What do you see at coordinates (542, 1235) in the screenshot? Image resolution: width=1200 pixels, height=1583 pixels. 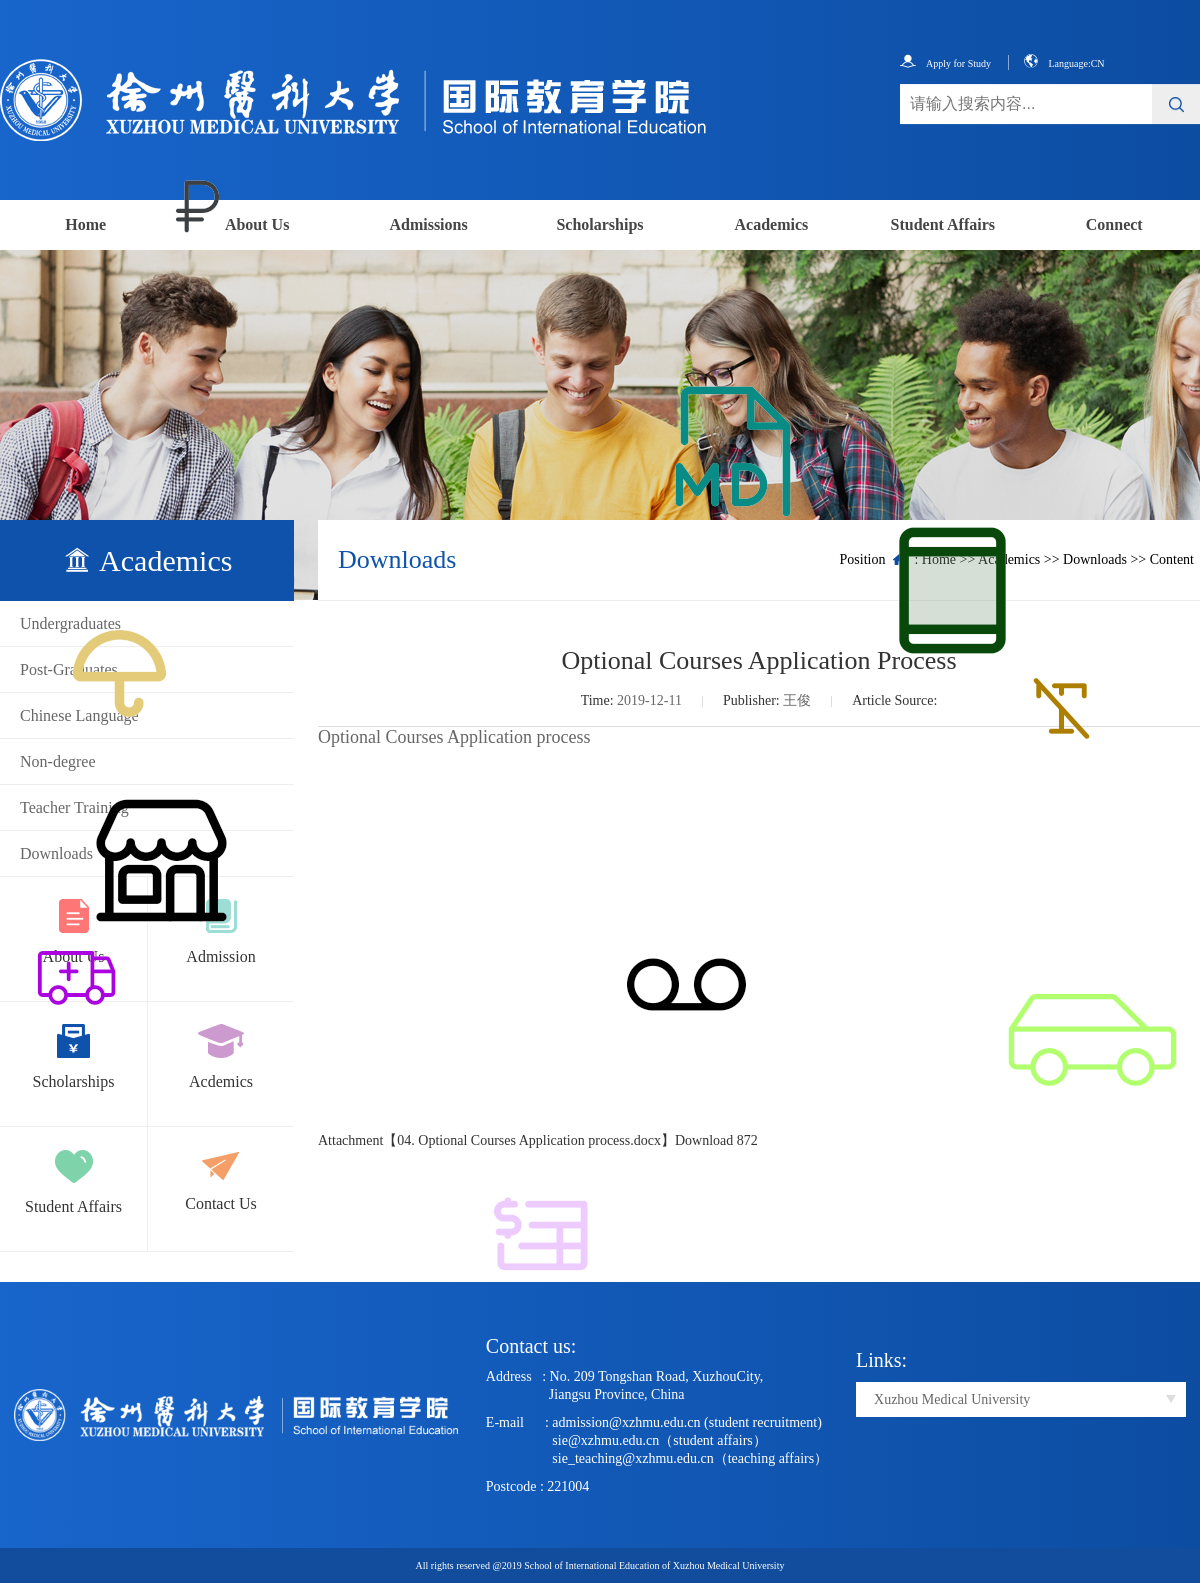 I see `view invoice details` at bounding box center [542, 1235].